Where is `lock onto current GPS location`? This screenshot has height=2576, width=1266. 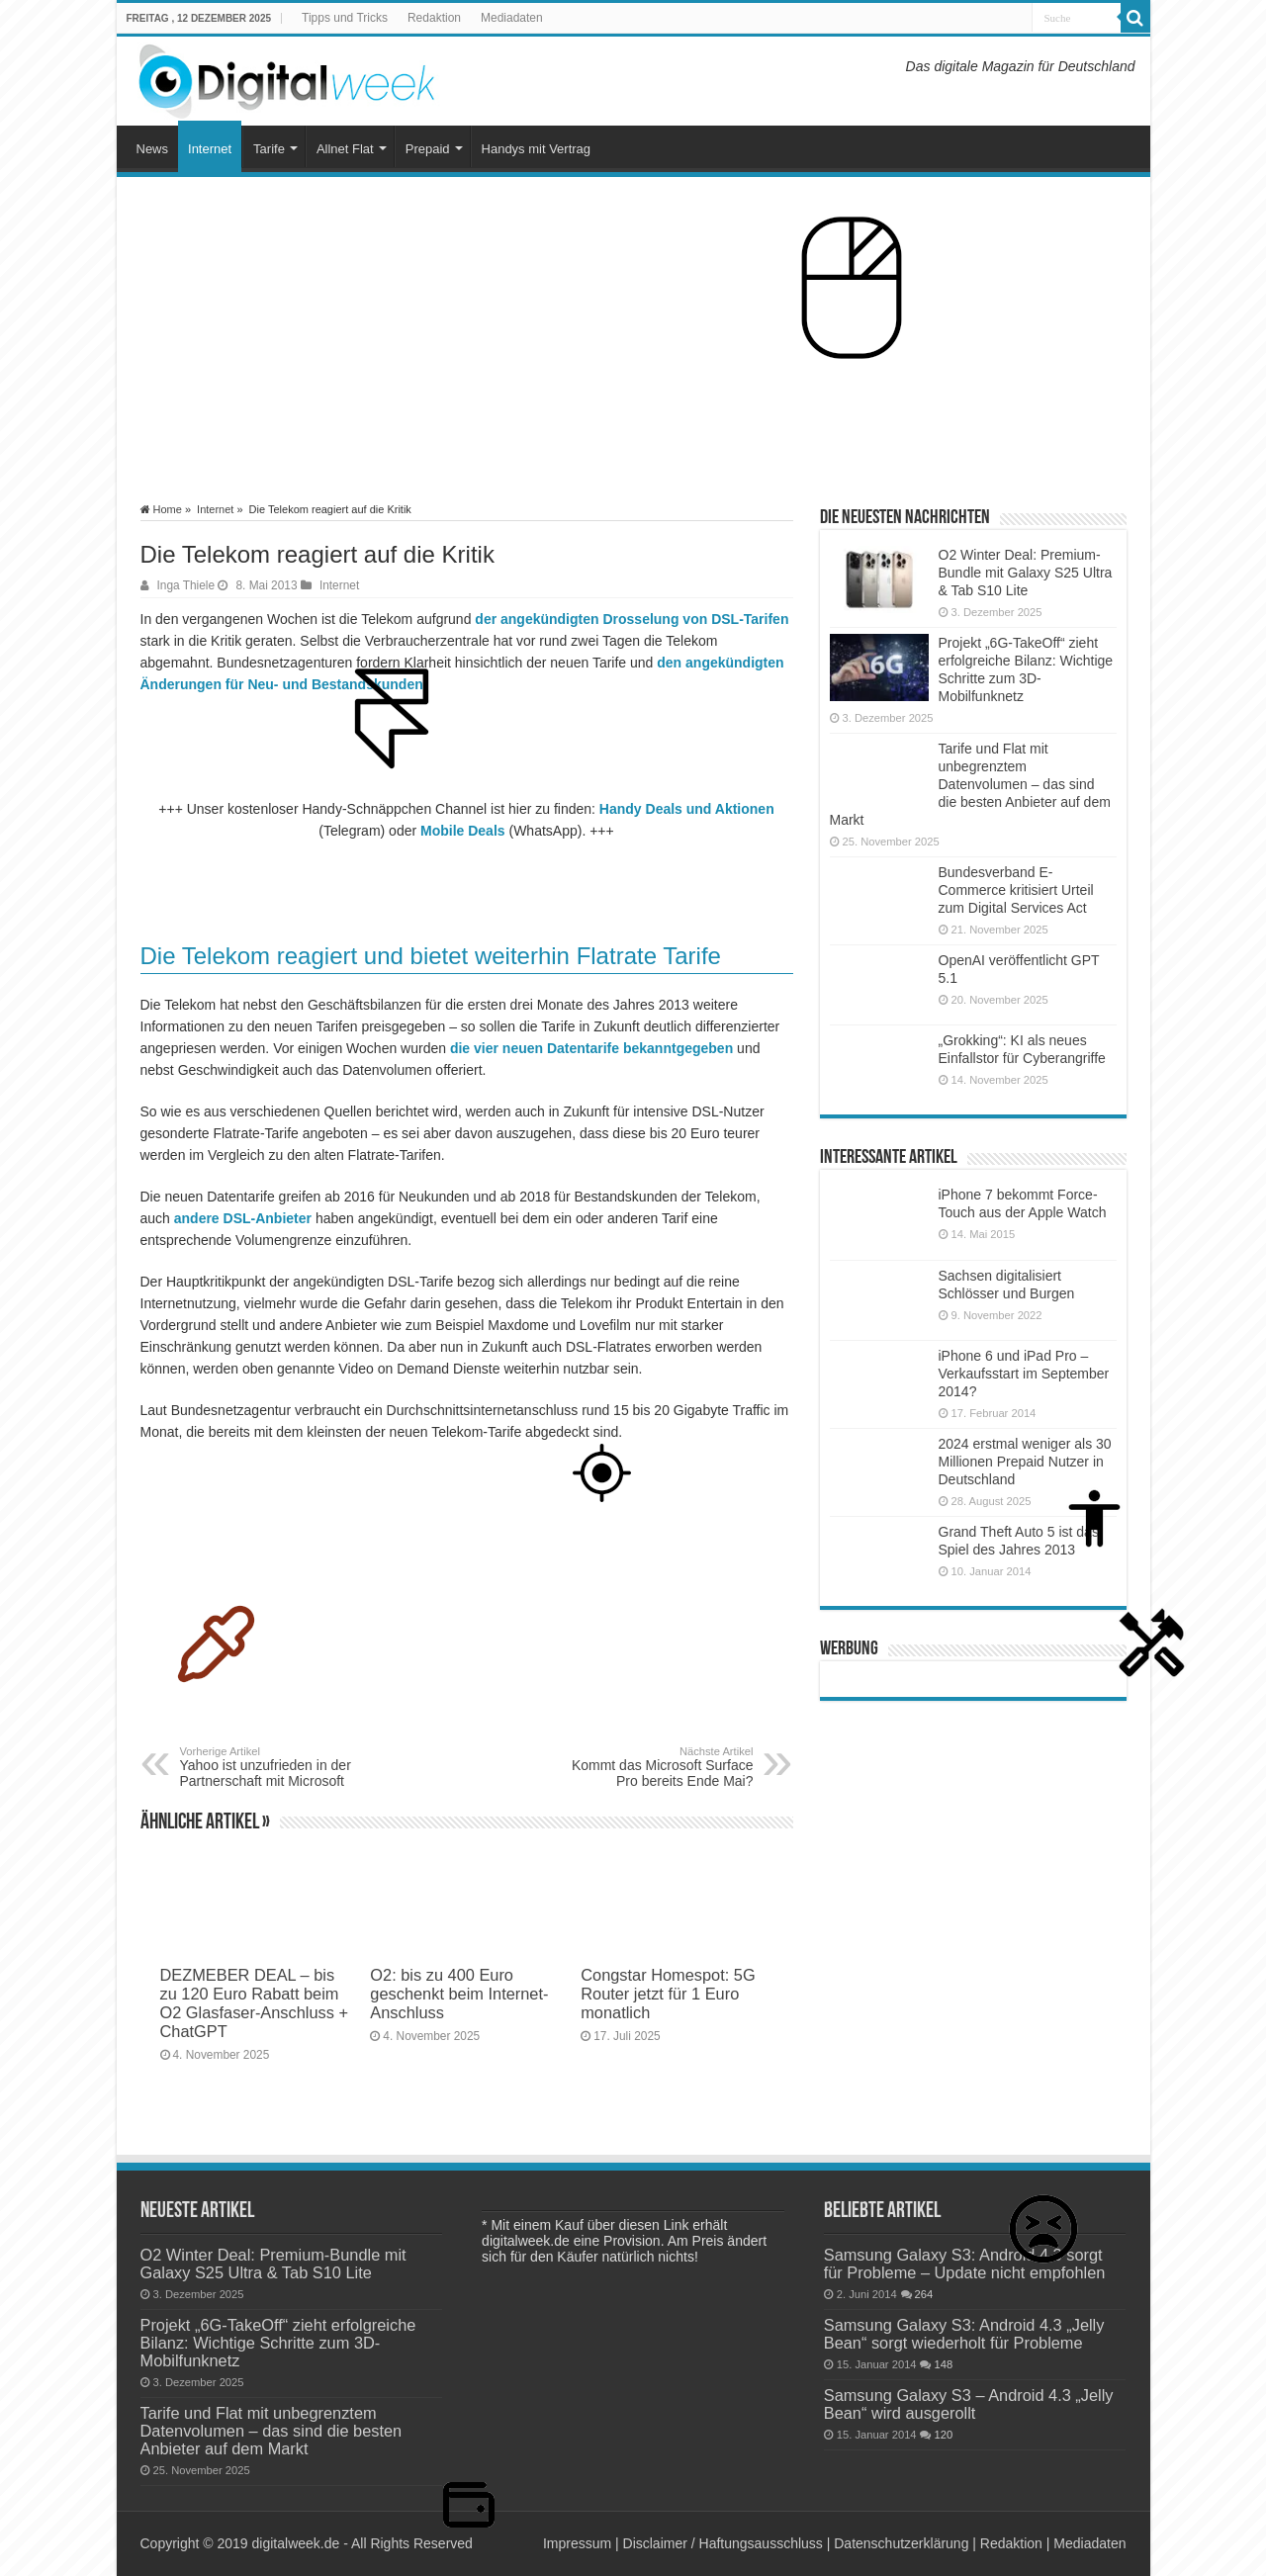
lock onto current GPS location is located at coordinates (601, 1472).